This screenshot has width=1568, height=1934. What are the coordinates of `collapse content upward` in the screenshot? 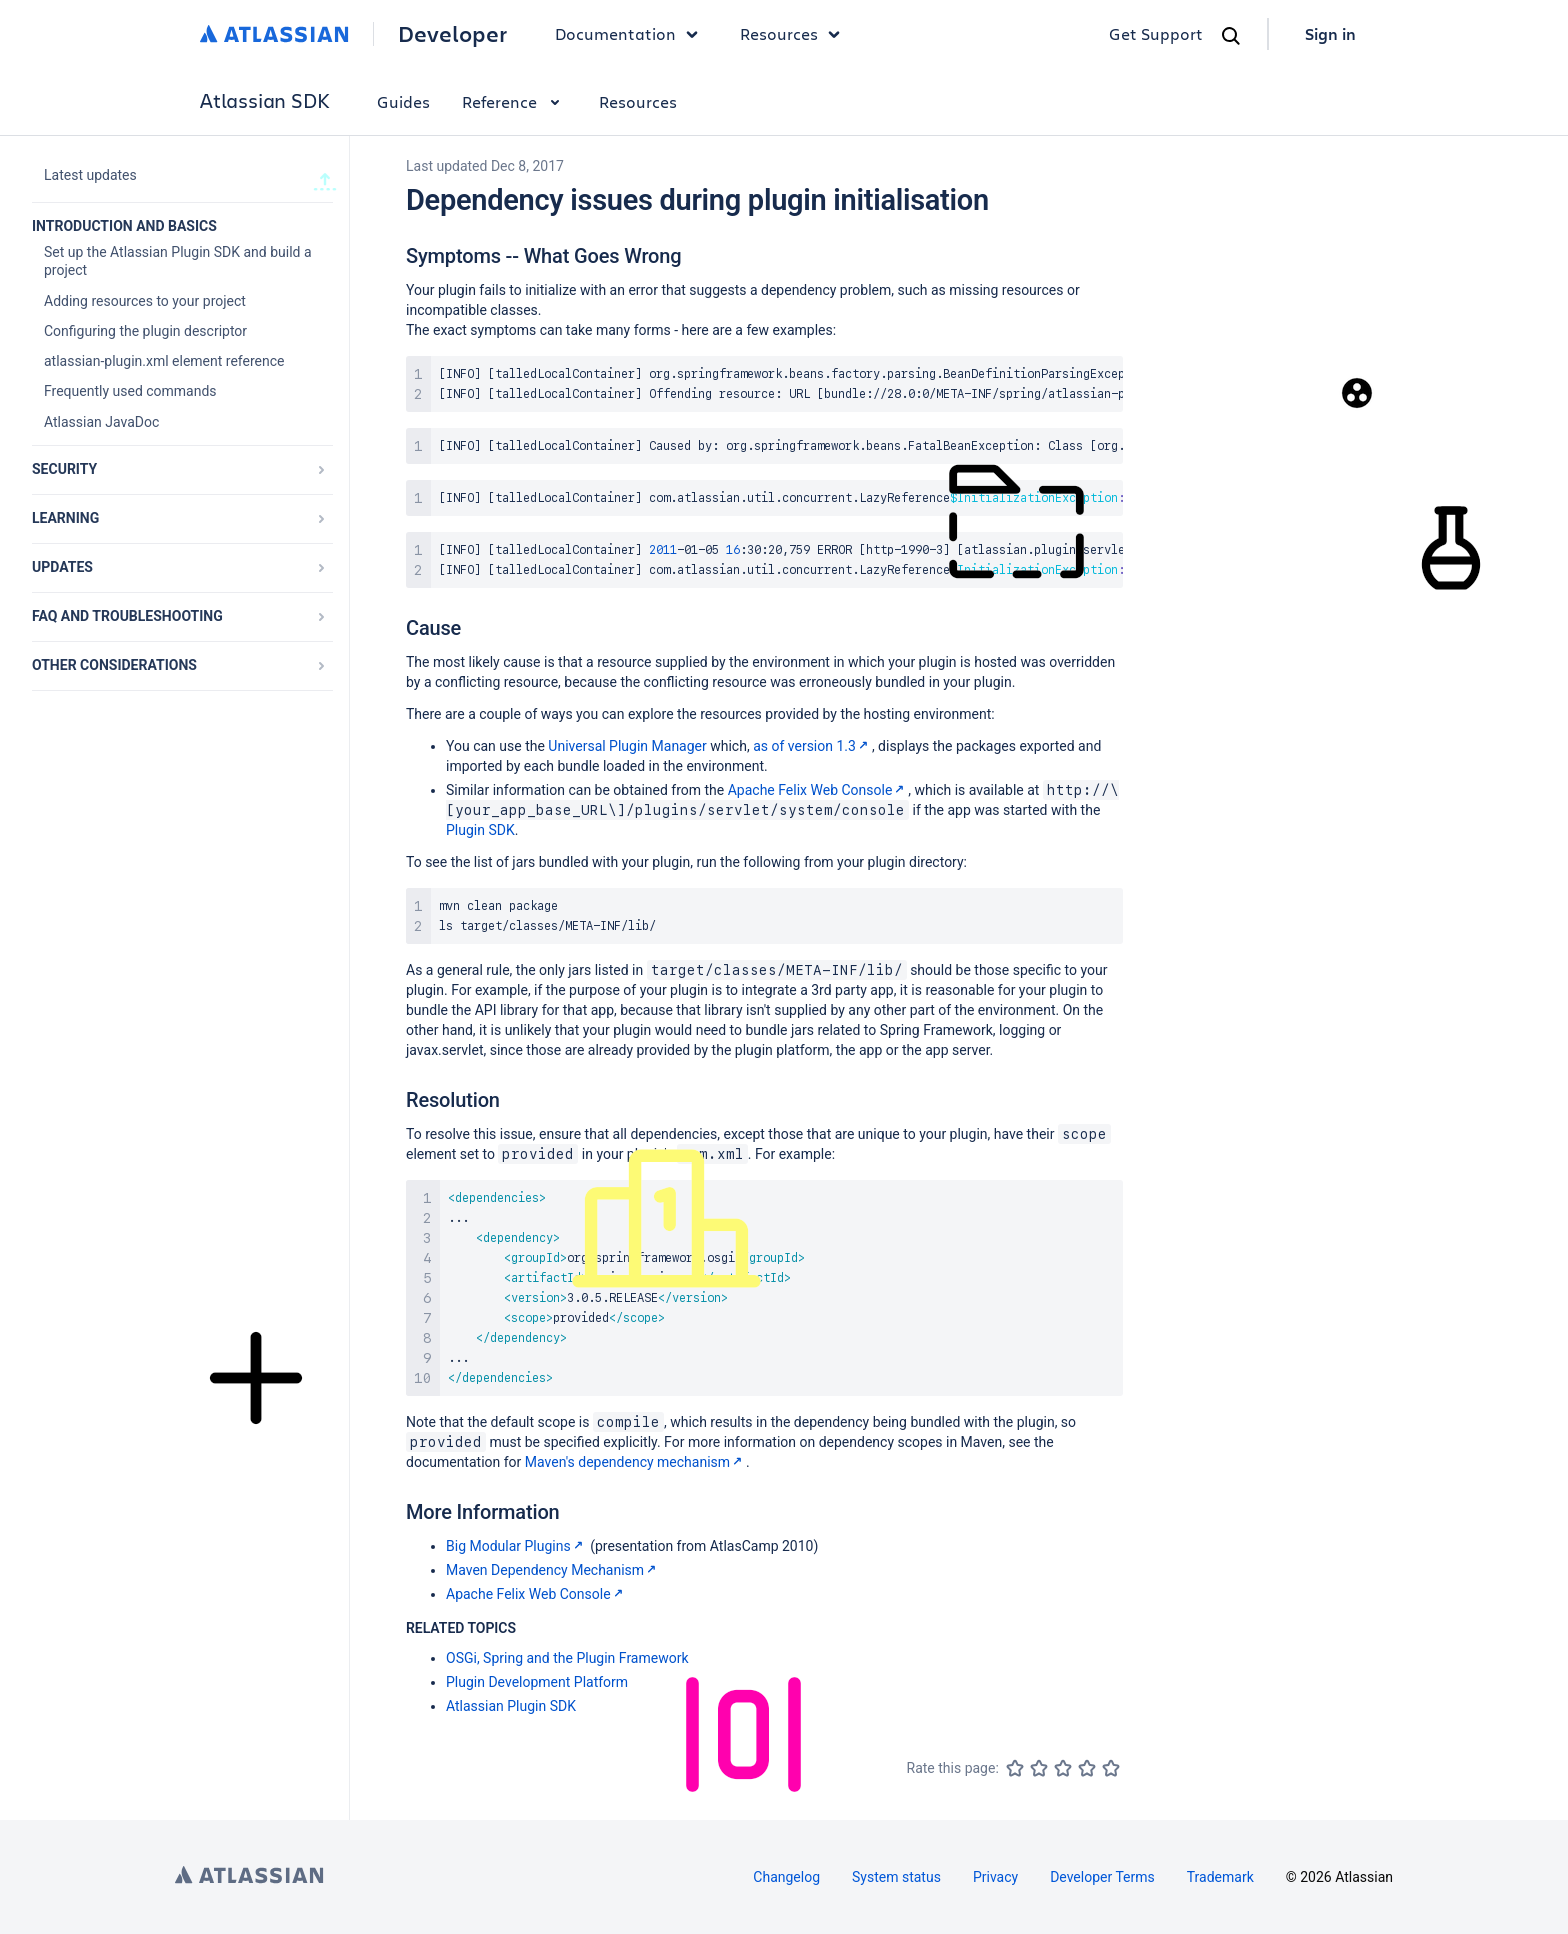 It's located at (325, 183).